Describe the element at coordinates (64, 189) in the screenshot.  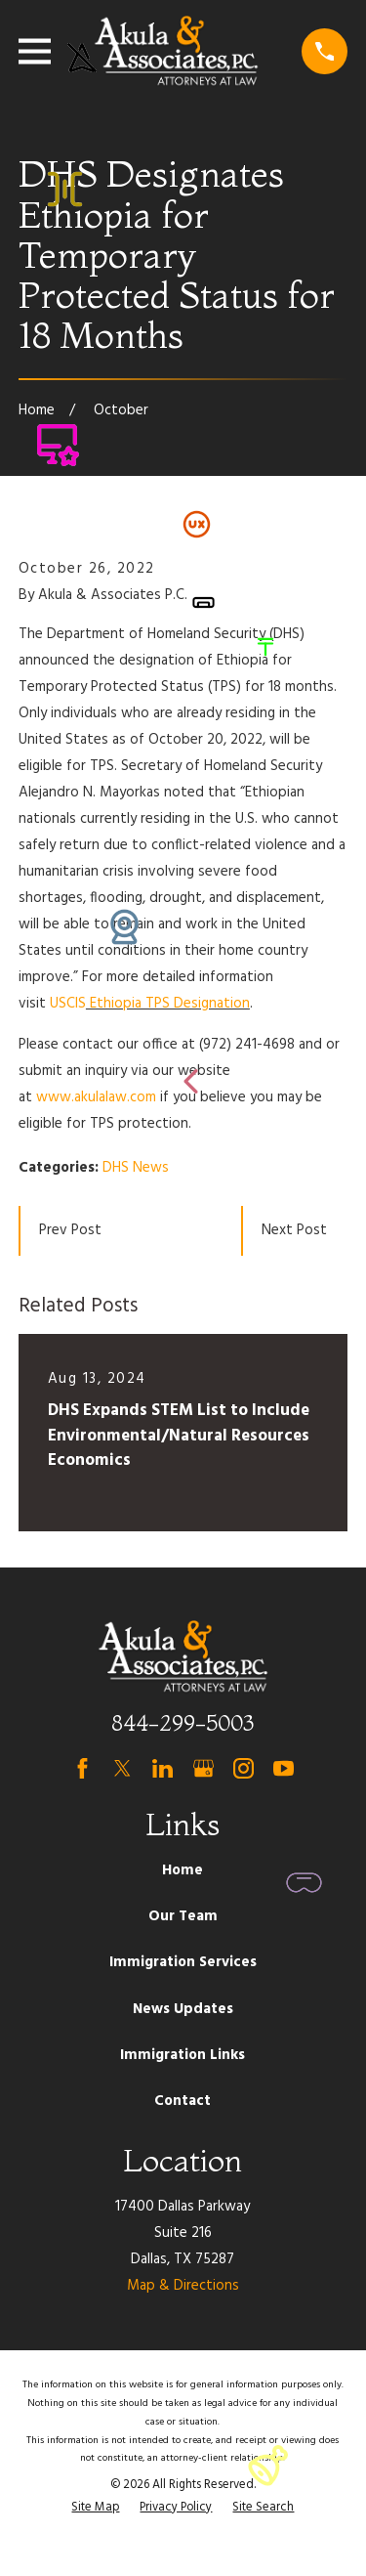
I see `adjust horizontal spacing between elements` at that location.